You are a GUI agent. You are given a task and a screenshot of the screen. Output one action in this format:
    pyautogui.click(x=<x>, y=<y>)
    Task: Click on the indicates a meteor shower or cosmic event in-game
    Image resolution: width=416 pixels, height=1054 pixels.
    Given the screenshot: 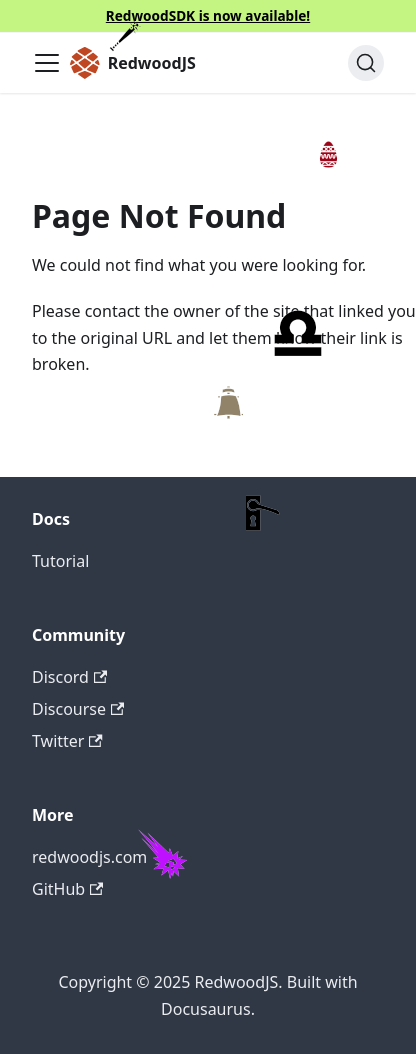 What is the action you would take?
    pyautogui.click(x=162, y=854)
    